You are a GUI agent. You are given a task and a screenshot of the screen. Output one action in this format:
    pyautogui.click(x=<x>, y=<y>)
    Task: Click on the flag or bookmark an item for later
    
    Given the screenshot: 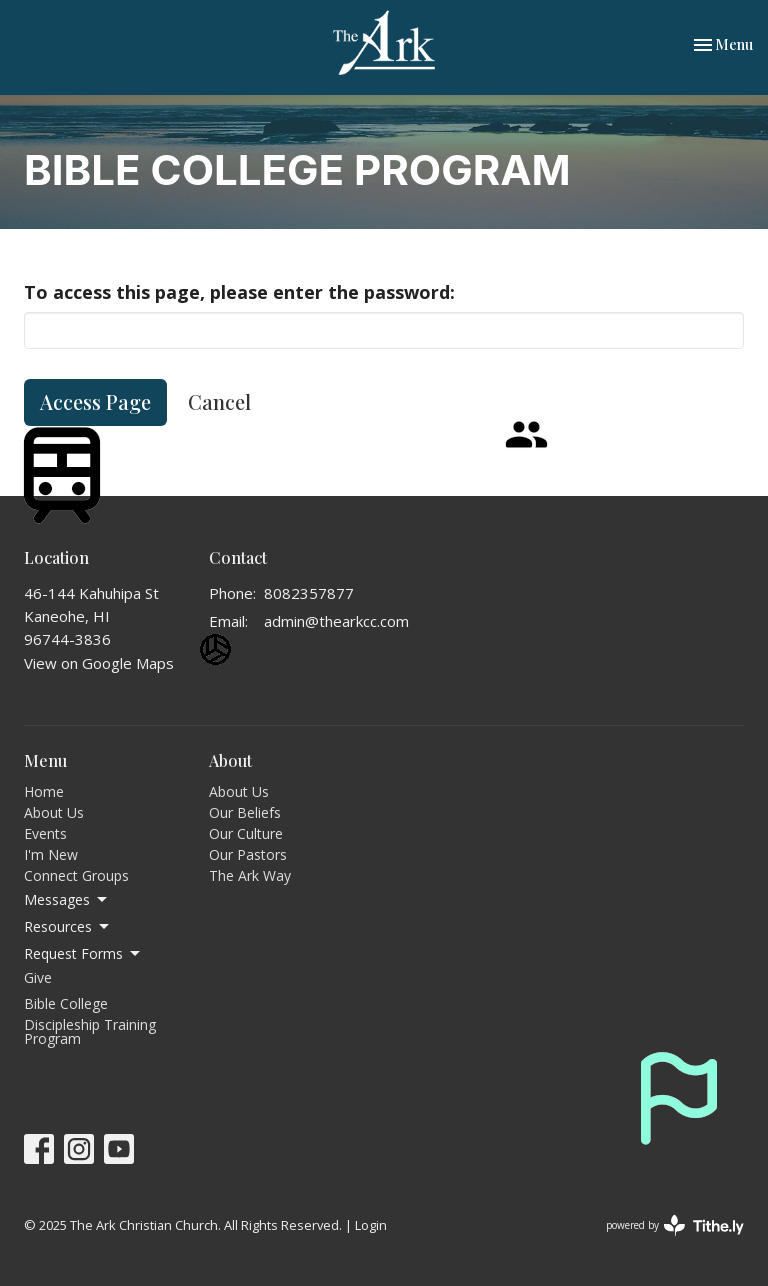 What is the action you would take?
    pyautogui.click(x=679, y=1097)
    